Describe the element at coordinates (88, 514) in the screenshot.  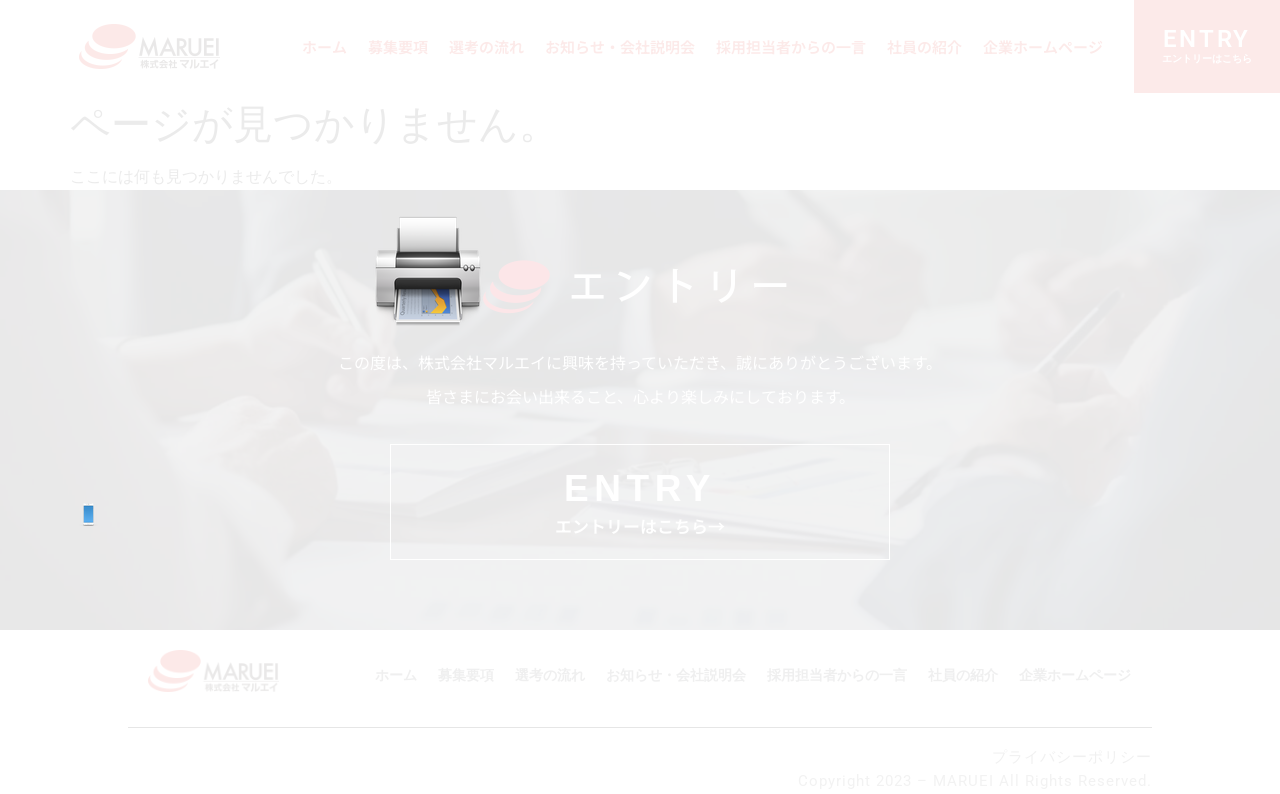
I see `connect or sync with iPhone device` at that location.